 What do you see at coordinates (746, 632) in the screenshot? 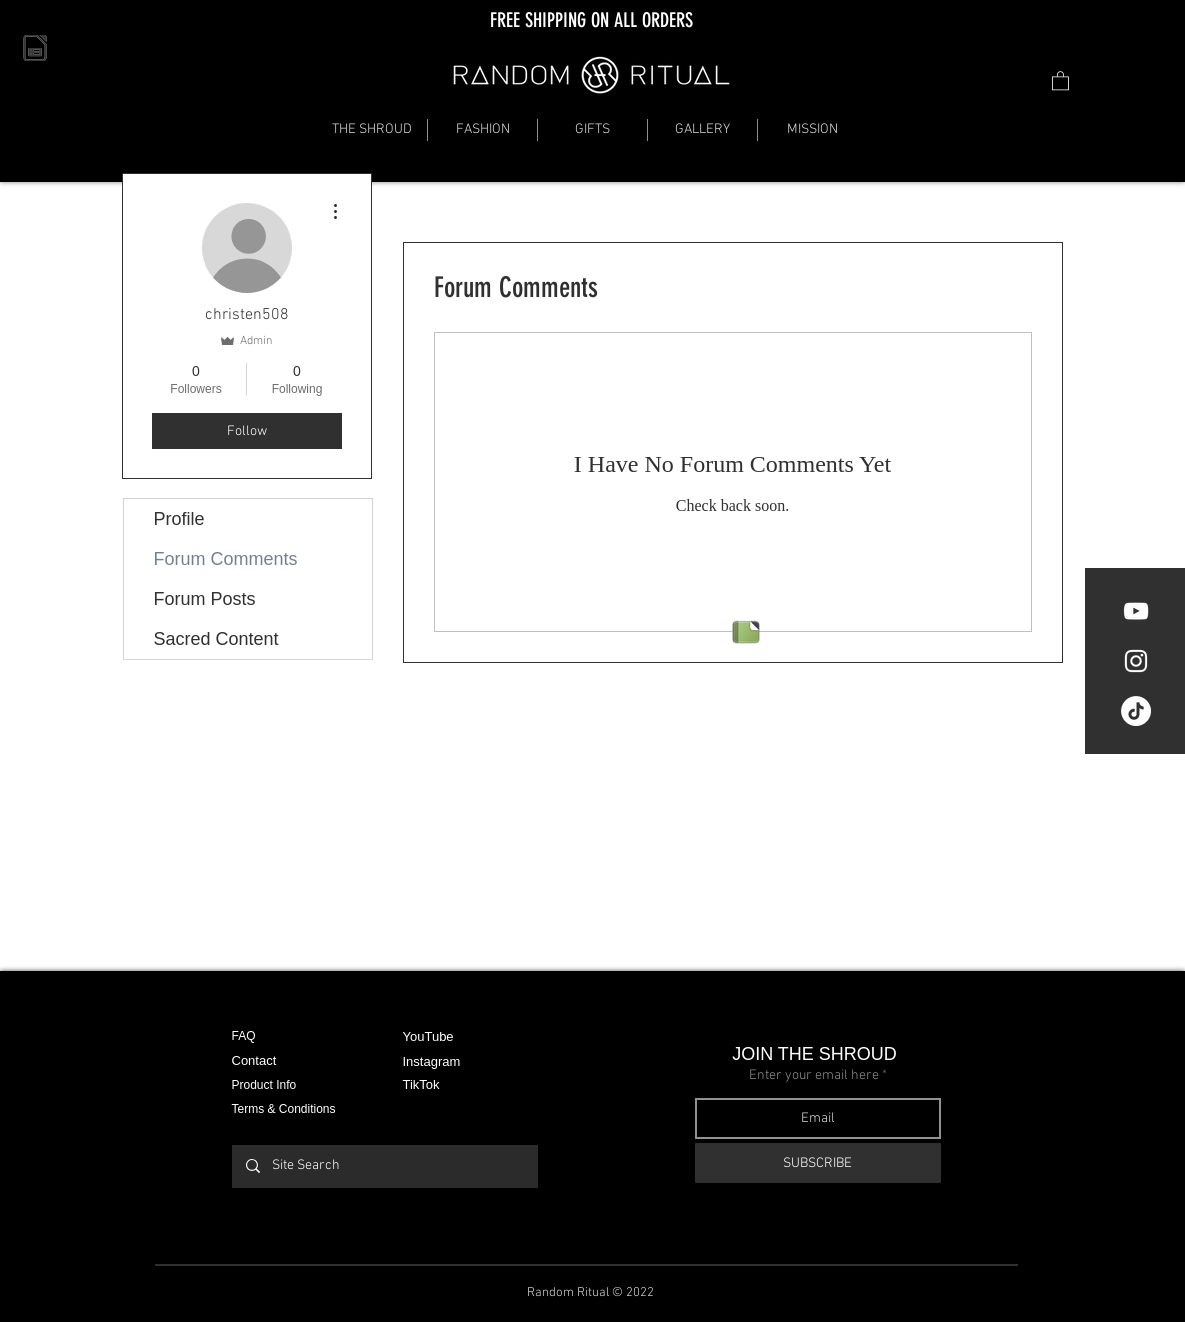
I see `change desktop wallpaper settings` at bounding box center [746, 632].